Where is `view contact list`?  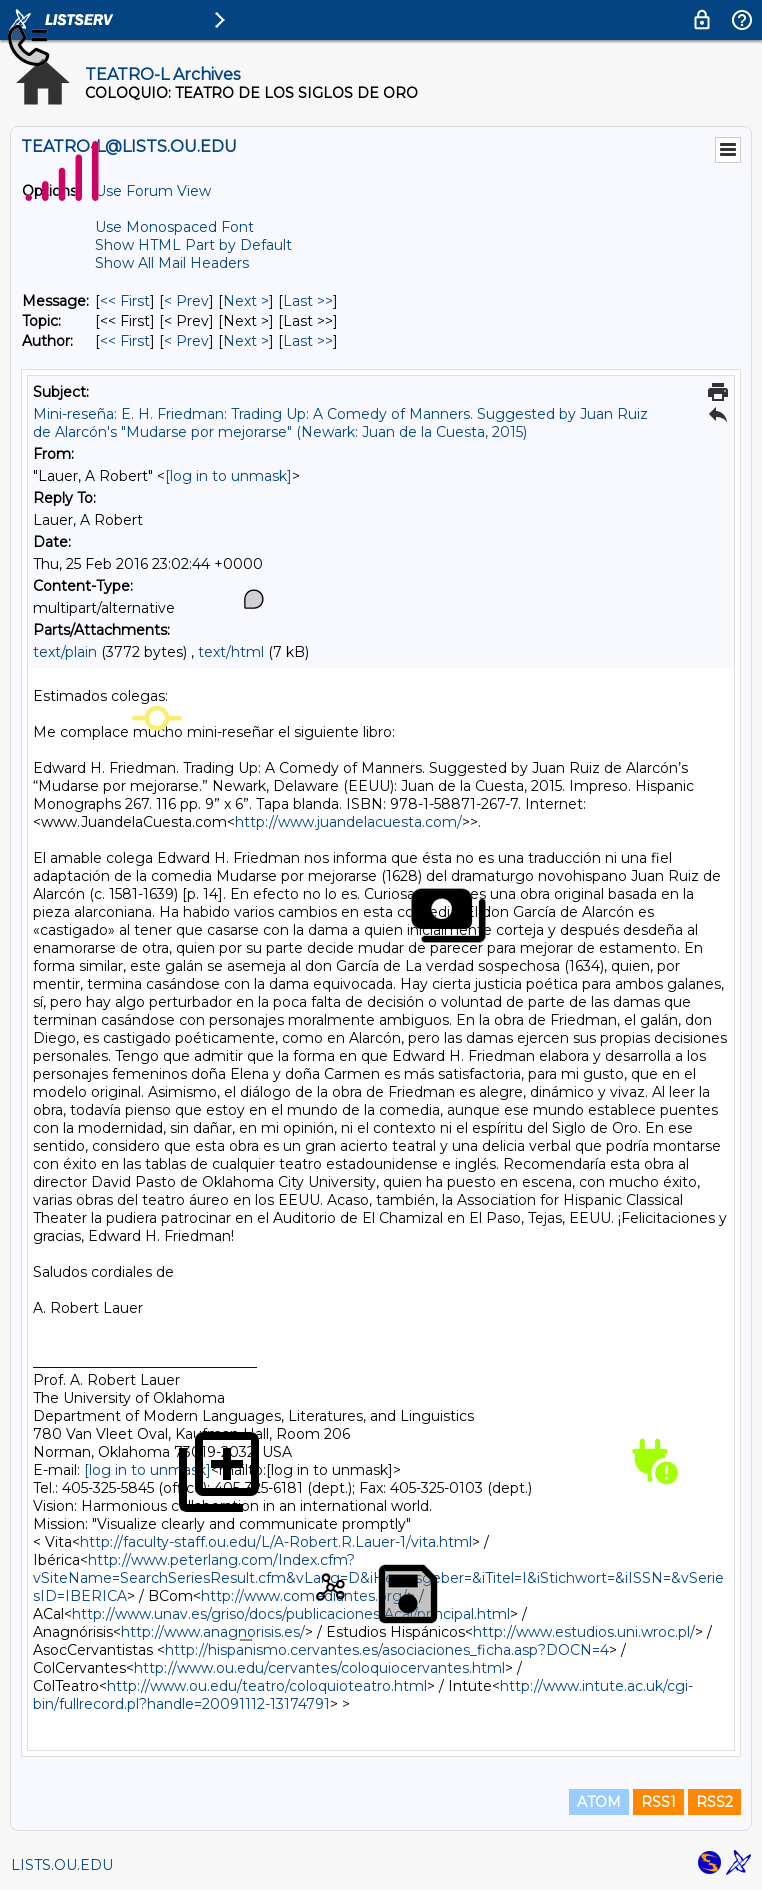
view contact list is located at coordinates (29, 44).